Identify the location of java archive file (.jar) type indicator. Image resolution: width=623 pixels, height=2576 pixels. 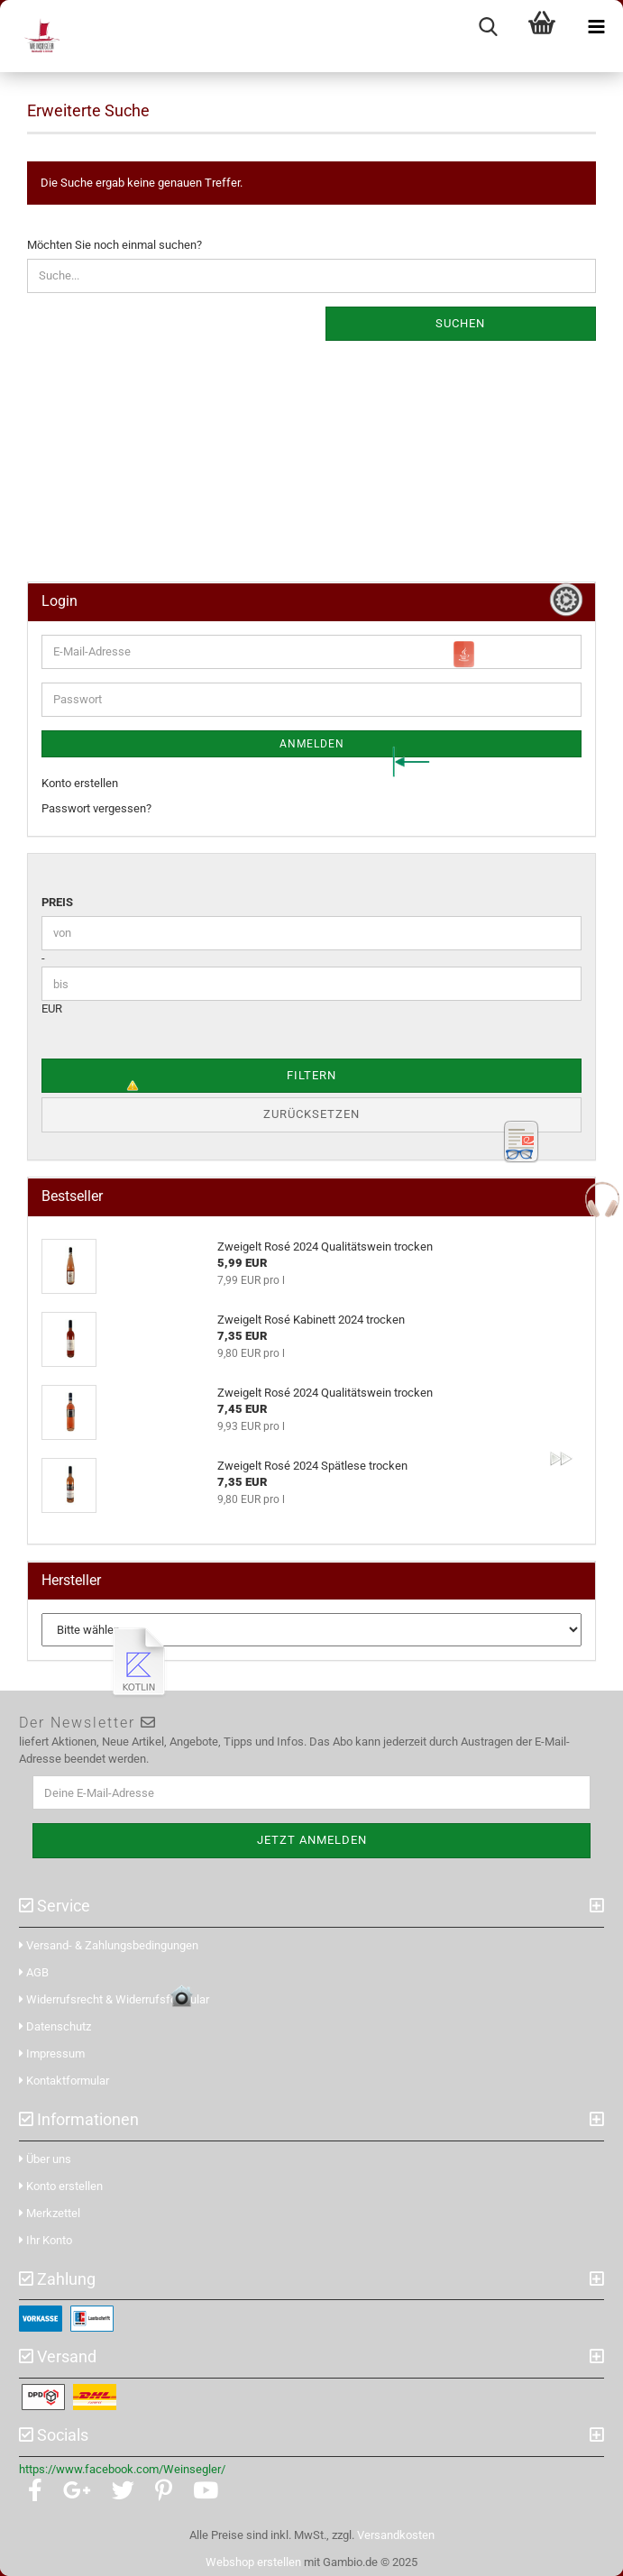
(463, 654).